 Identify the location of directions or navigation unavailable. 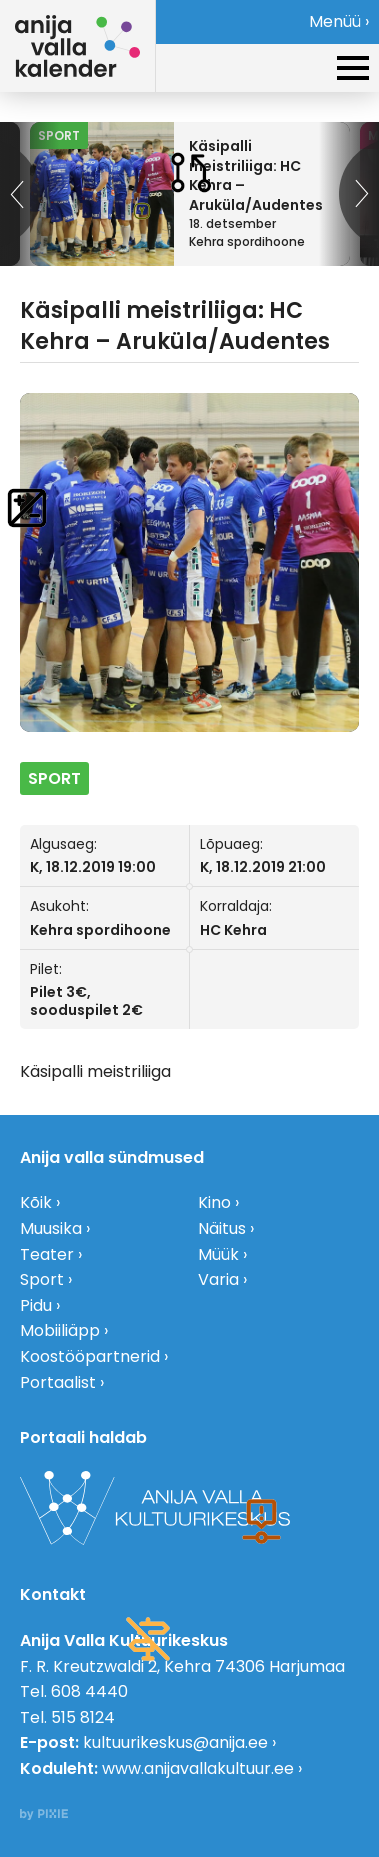
(148, 1639).